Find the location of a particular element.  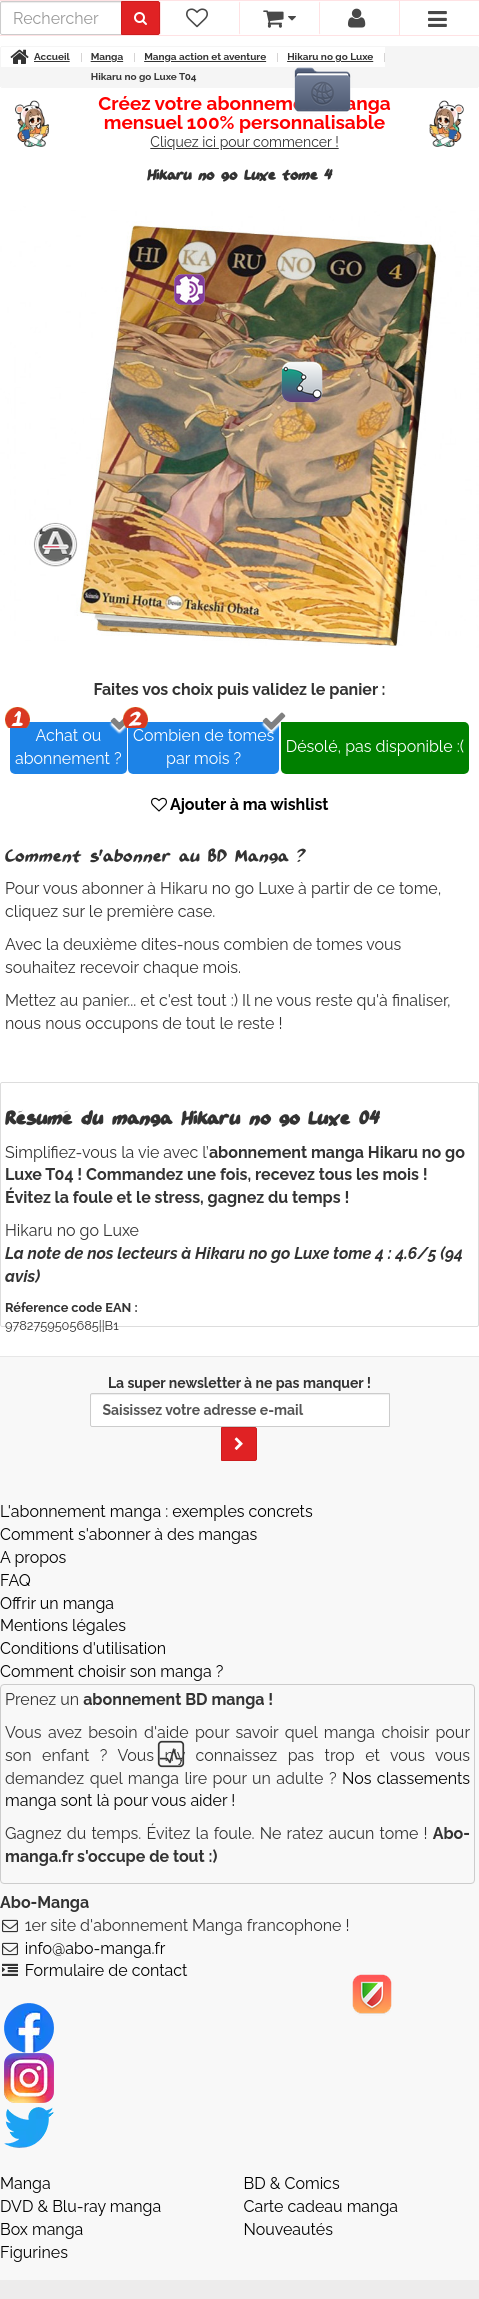

open karbon vector graphics application is located at coordinates (302, 382).